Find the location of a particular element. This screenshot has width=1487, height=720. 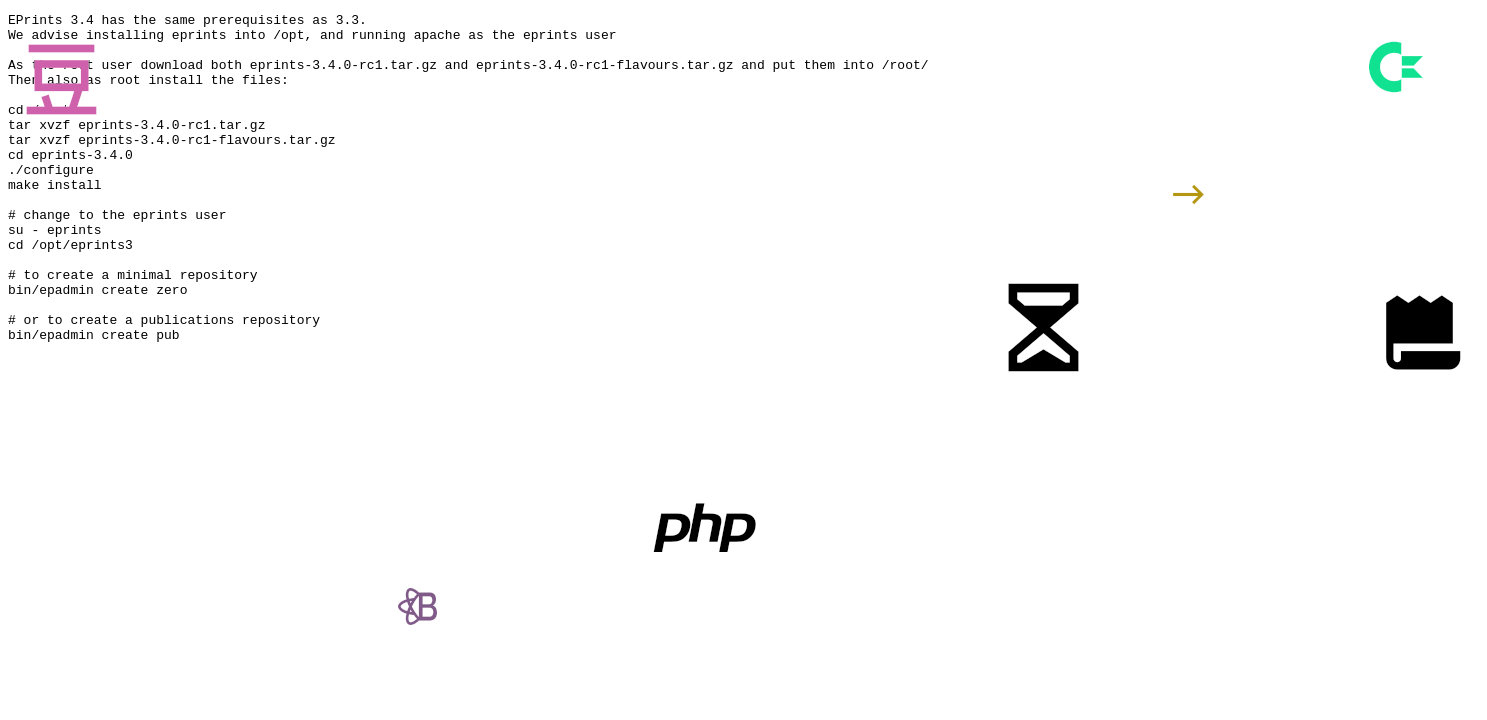

indicates PHP programming language or technology is located at coordinates (704, 530).